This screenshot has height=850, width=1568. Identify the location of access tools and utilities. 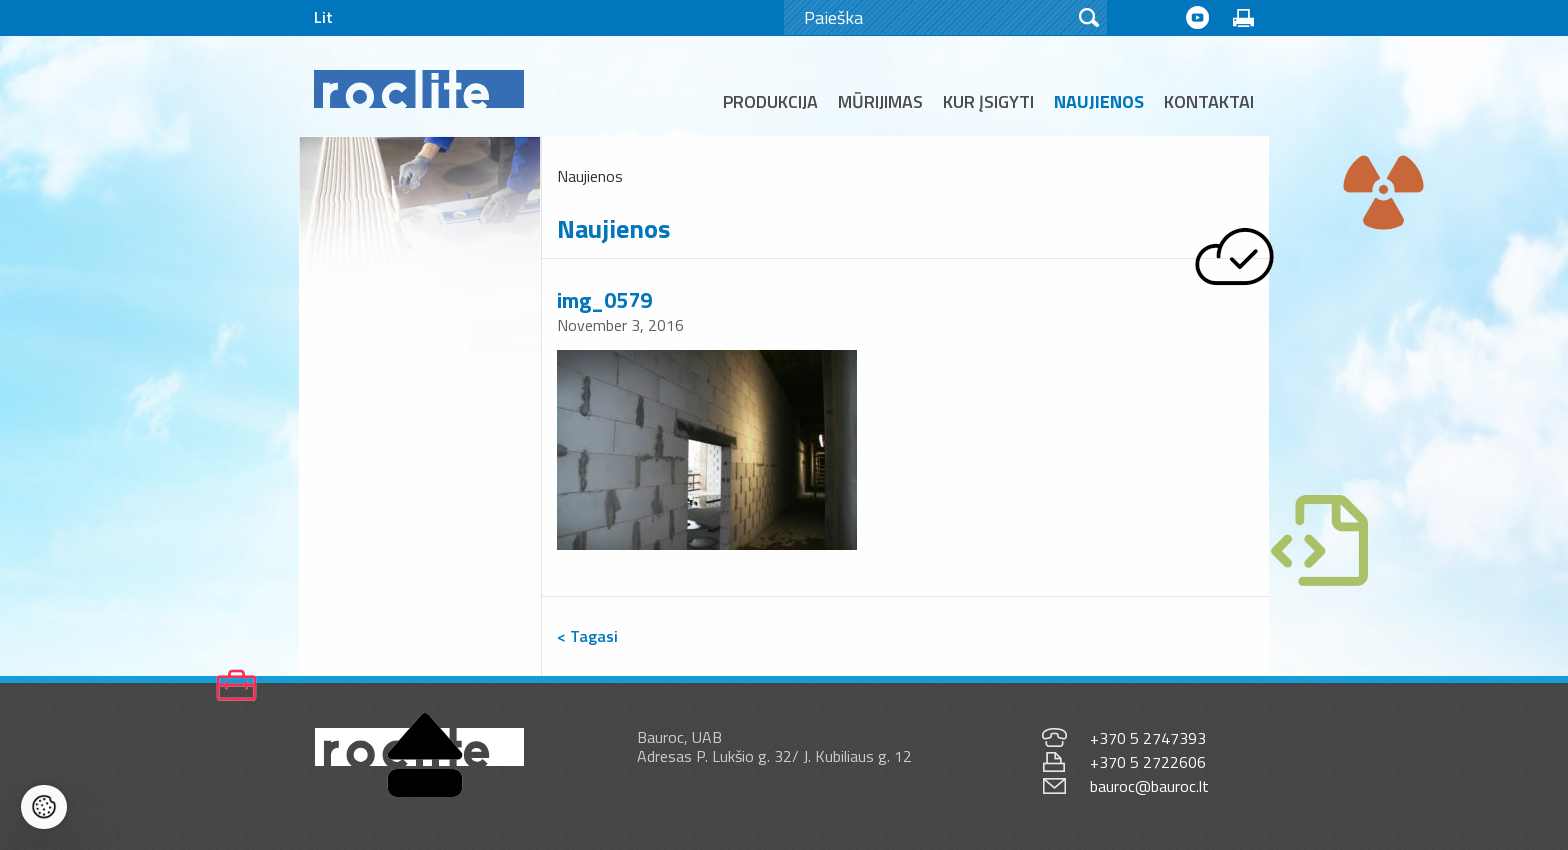
(236, 686).